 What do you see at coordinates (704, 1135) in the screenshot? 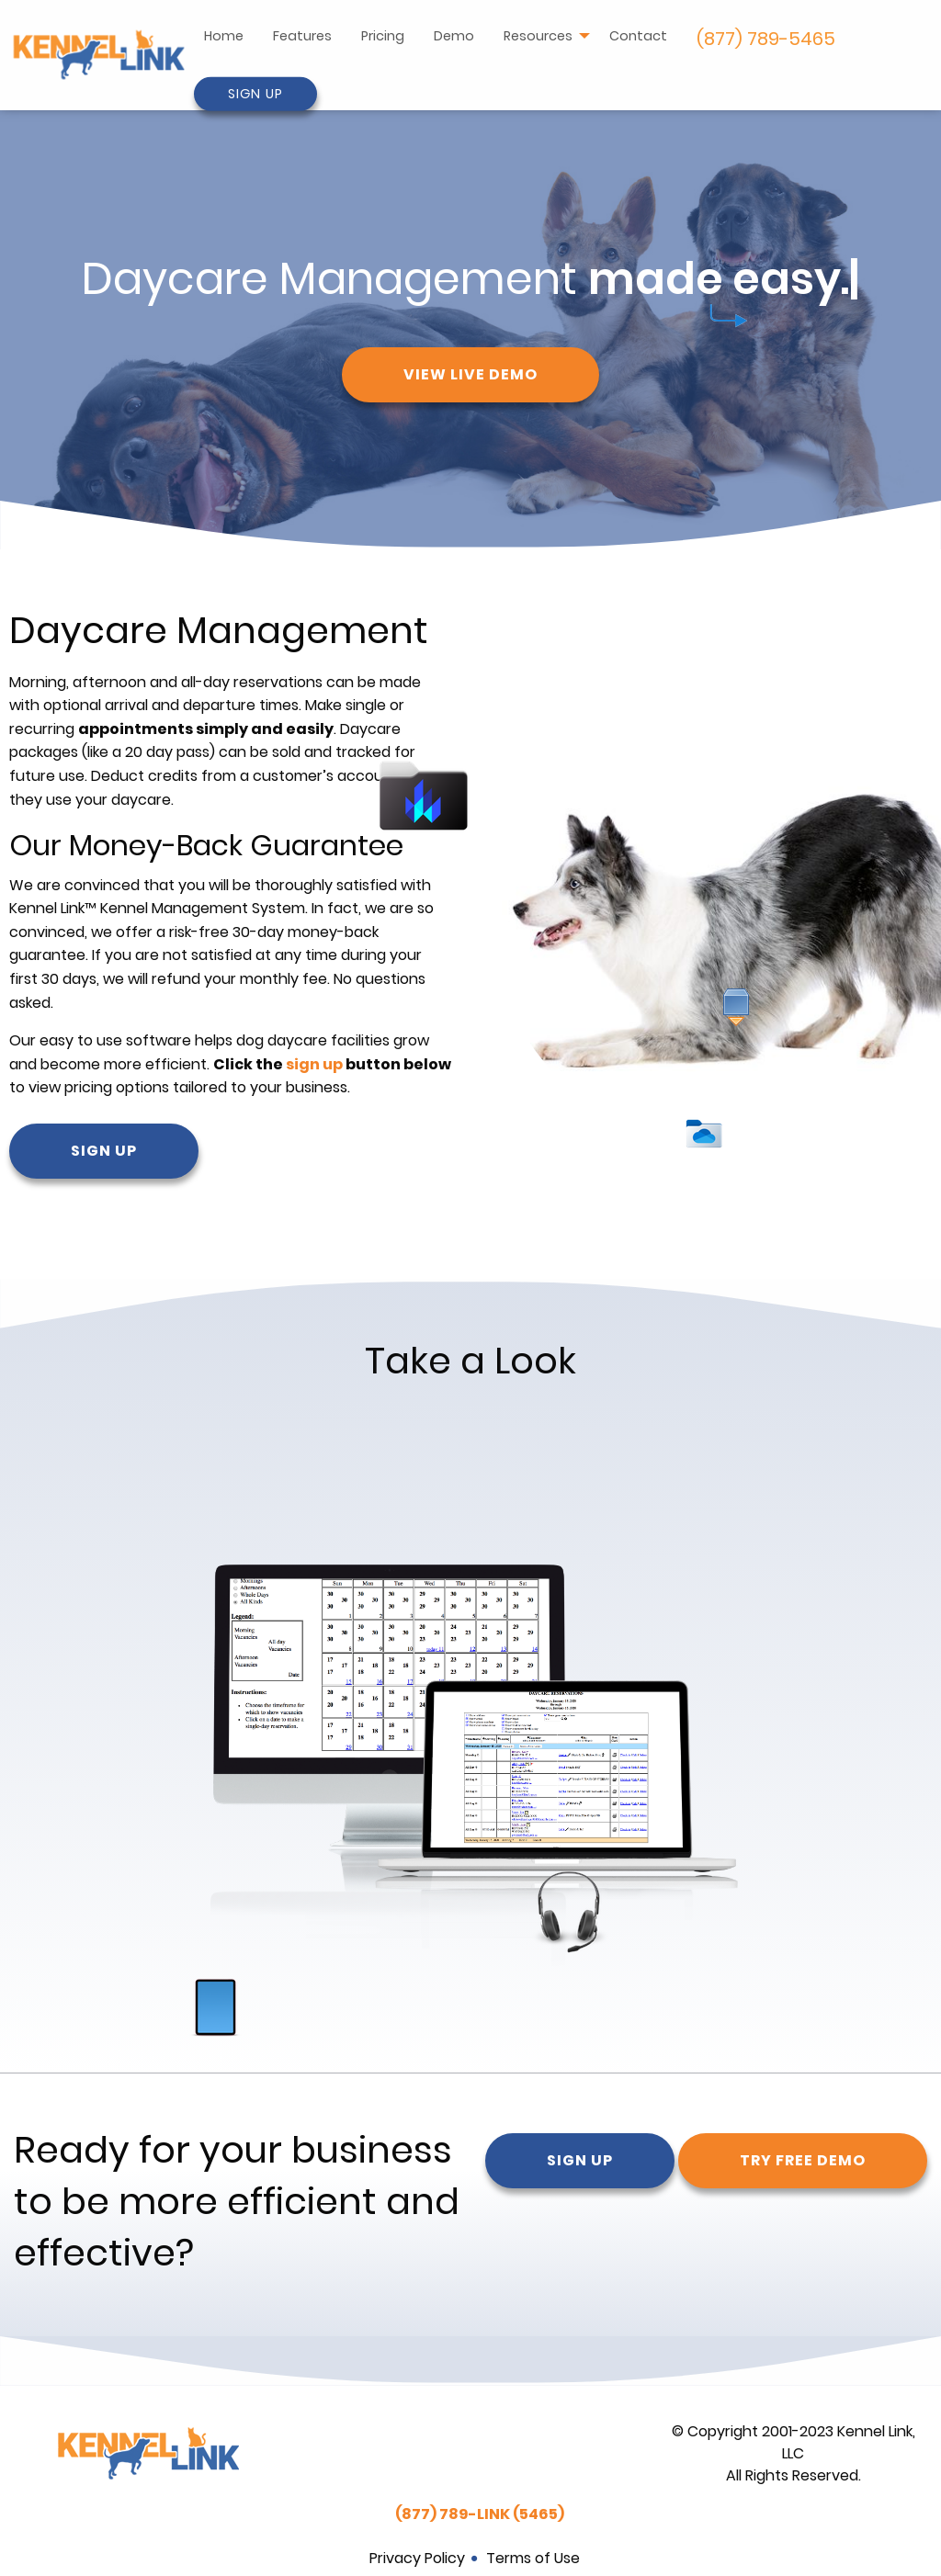
I see `open your OneDrive synced folder` at bounding box center [704, 1135].